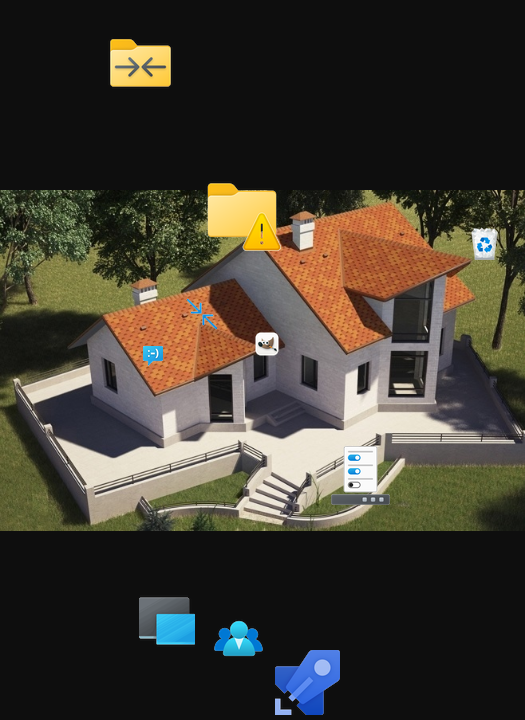 The height and width of the screenshot is (720, 525). I want to click on launch the pipelines app, so click(307, 682).